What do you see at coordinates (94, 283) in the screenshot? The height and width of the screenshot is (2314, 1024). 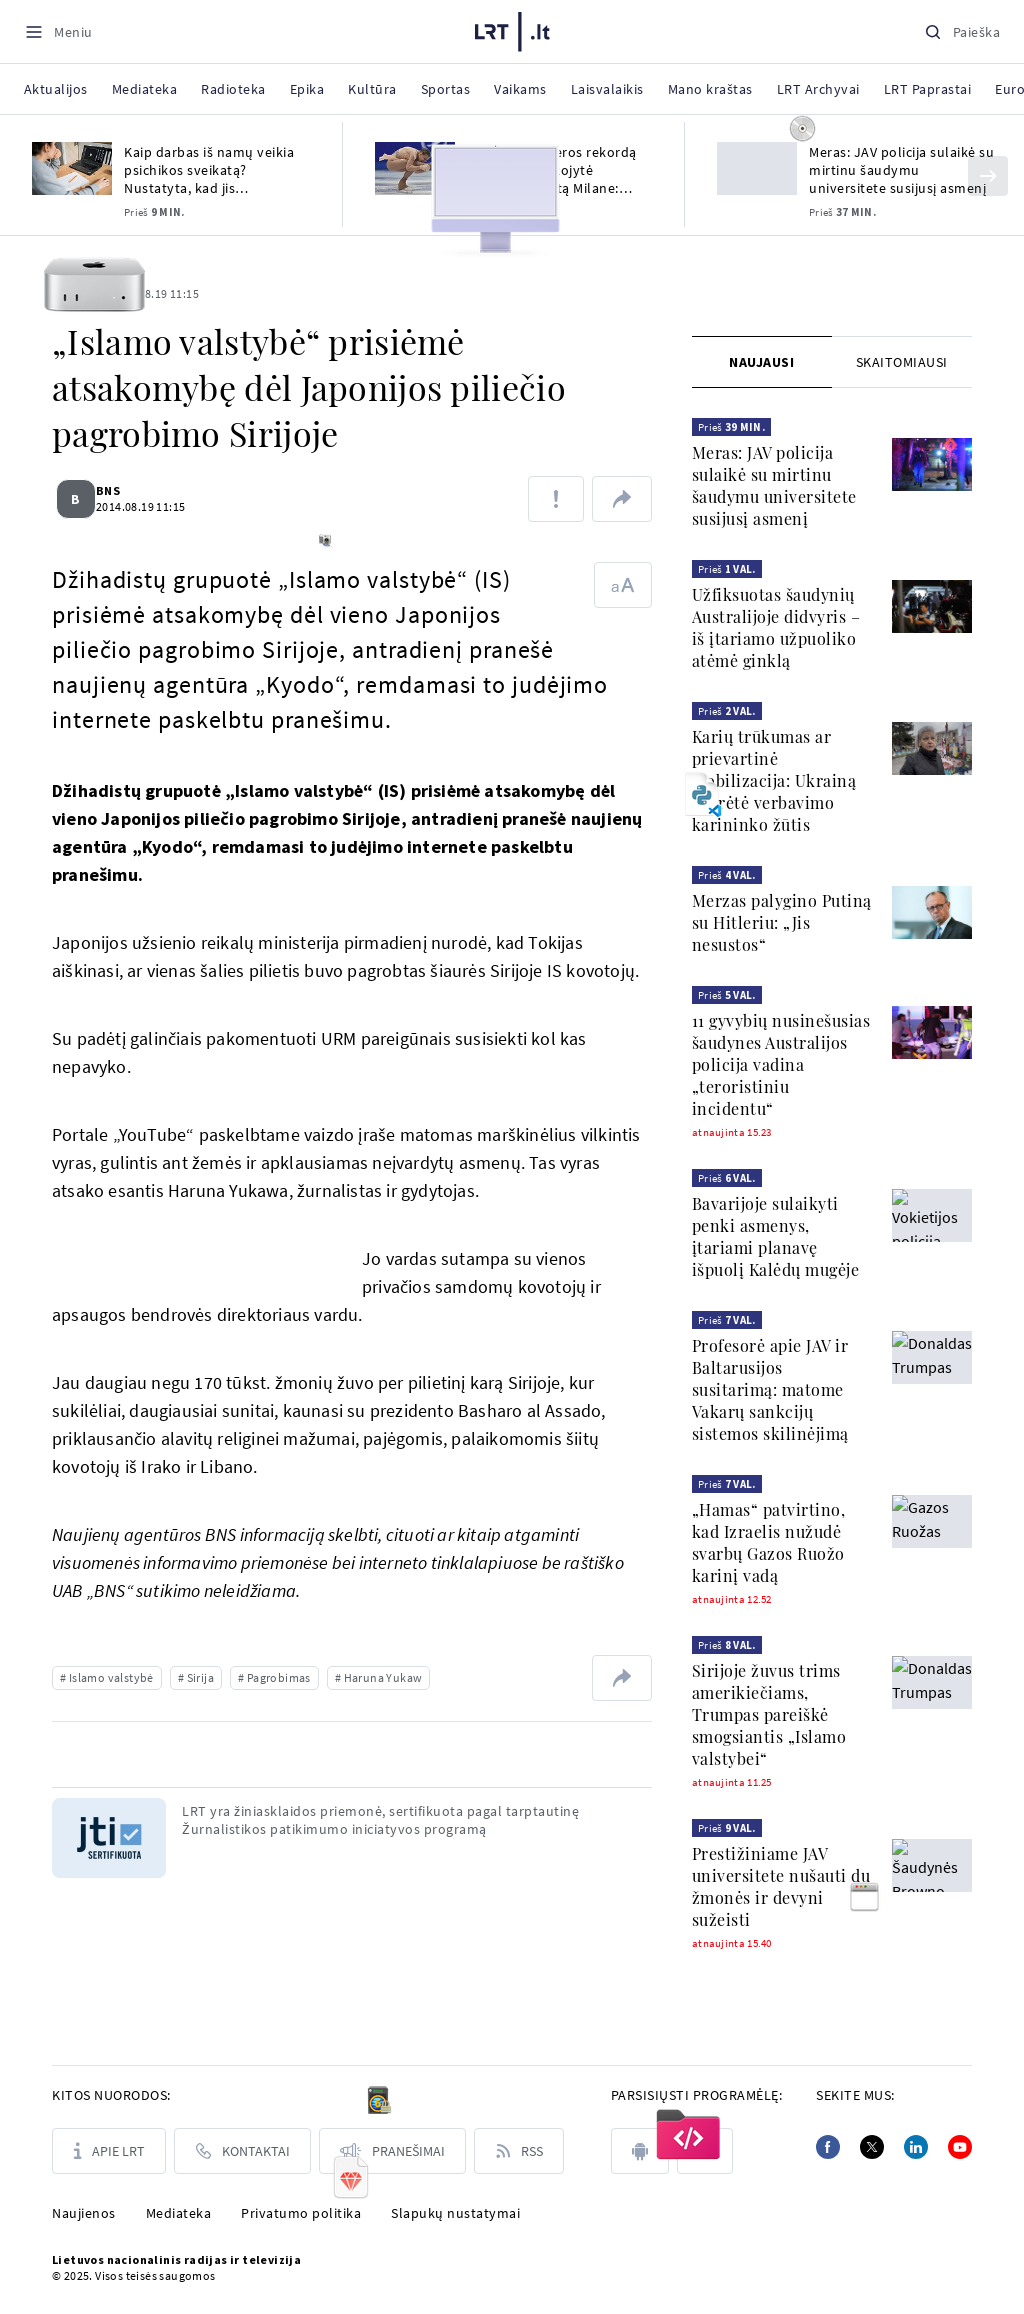 I see `represents a mac mini device in system settings` at bounding box center [94, 283].